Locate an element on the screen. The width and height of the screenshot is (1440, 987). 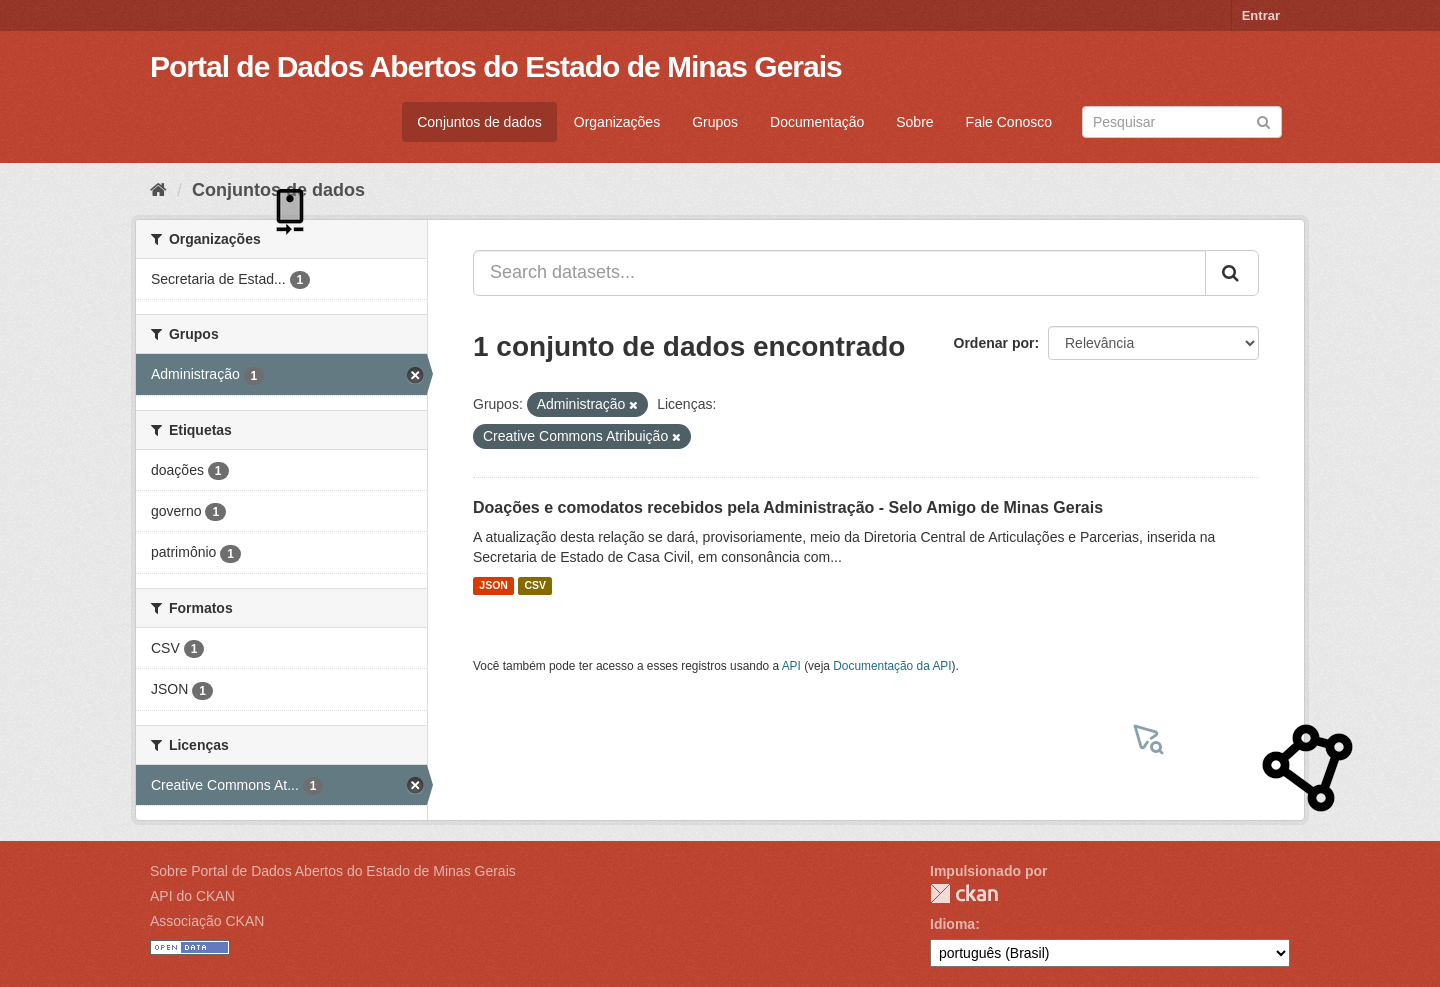
search for cursor or pointer settings is located at coordinates (1147, 738).